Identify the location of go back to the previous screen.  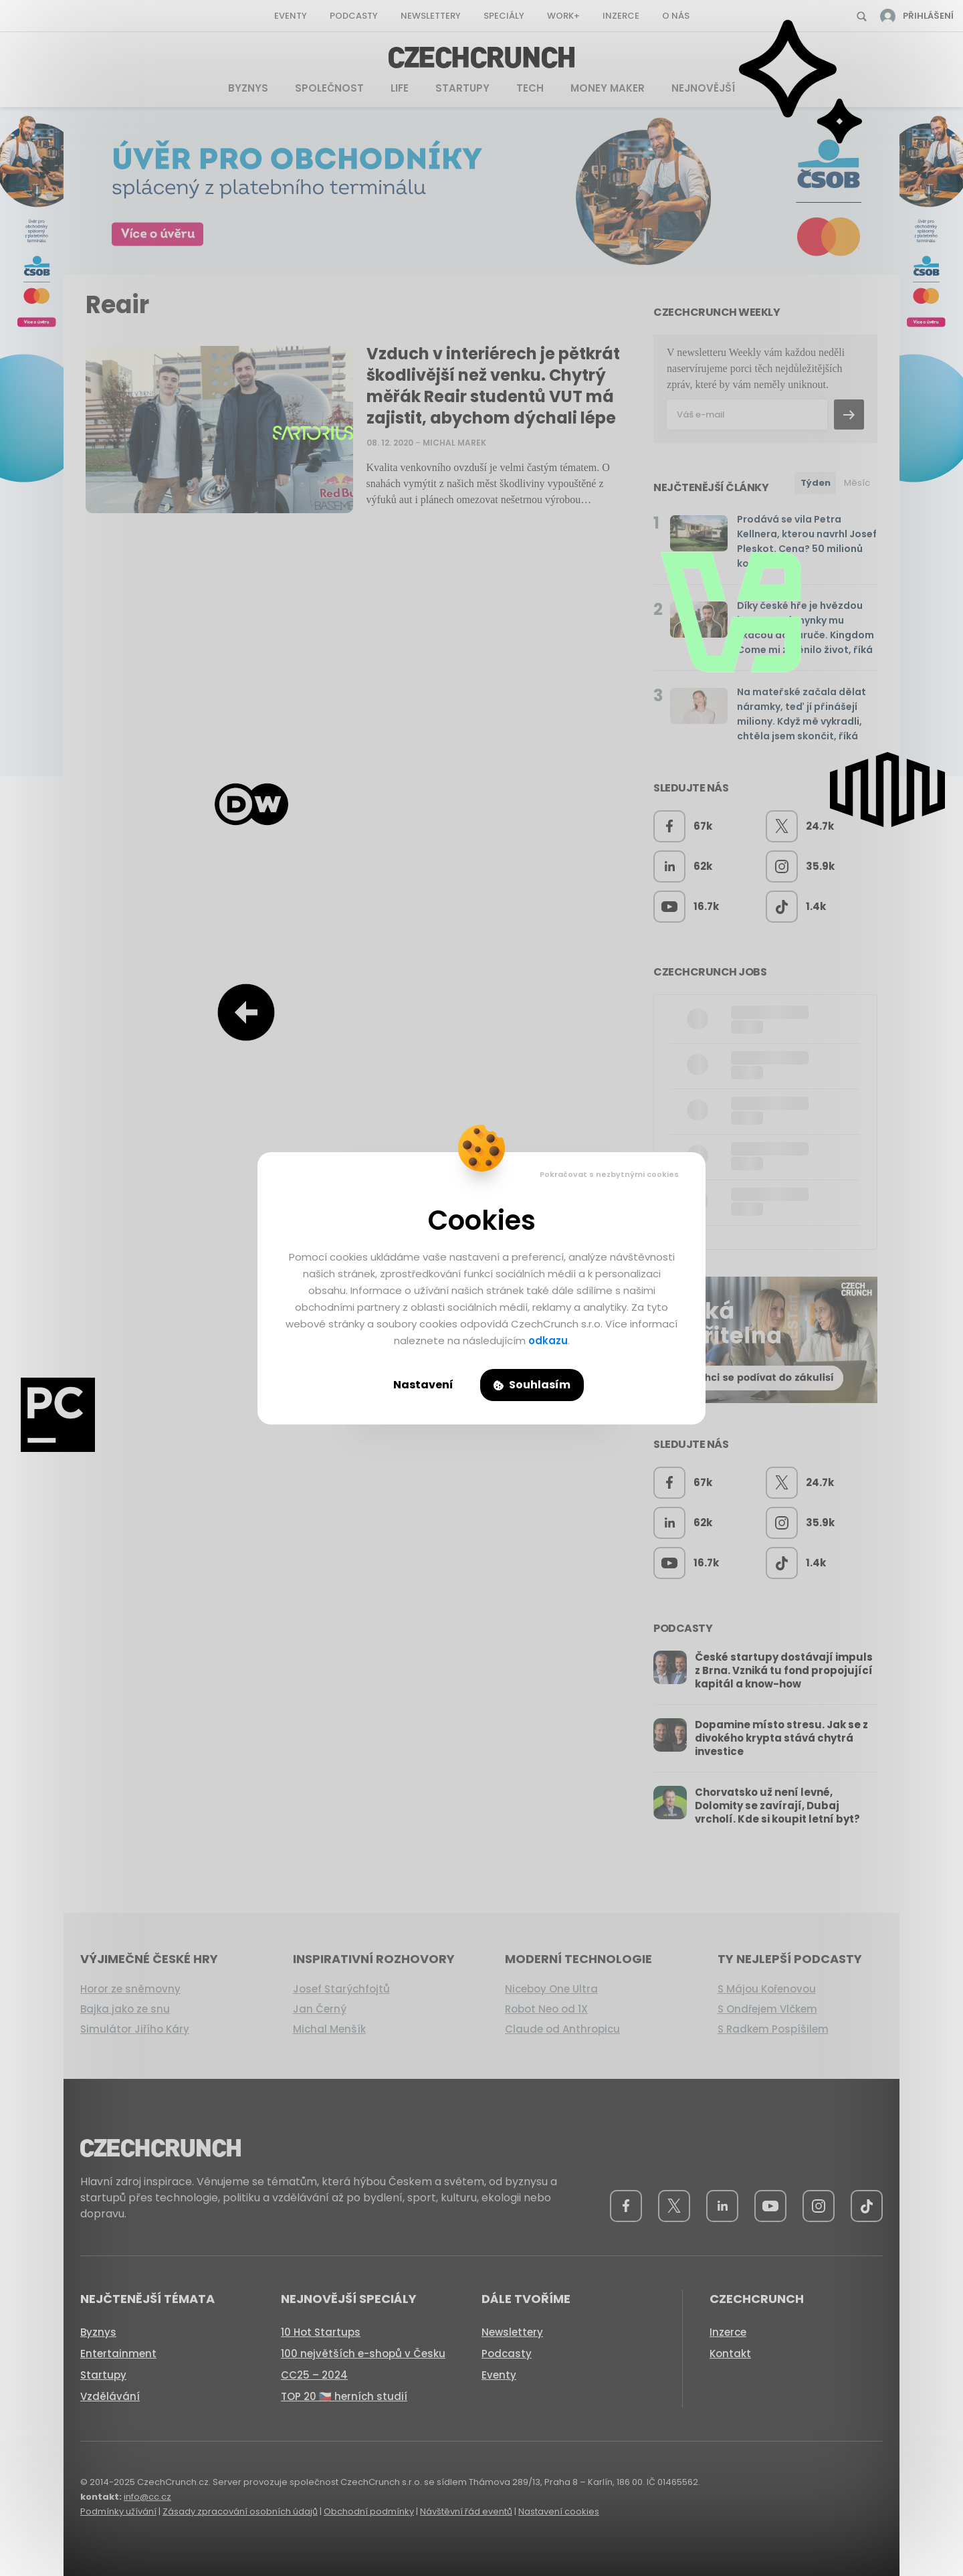
(246, 1012).